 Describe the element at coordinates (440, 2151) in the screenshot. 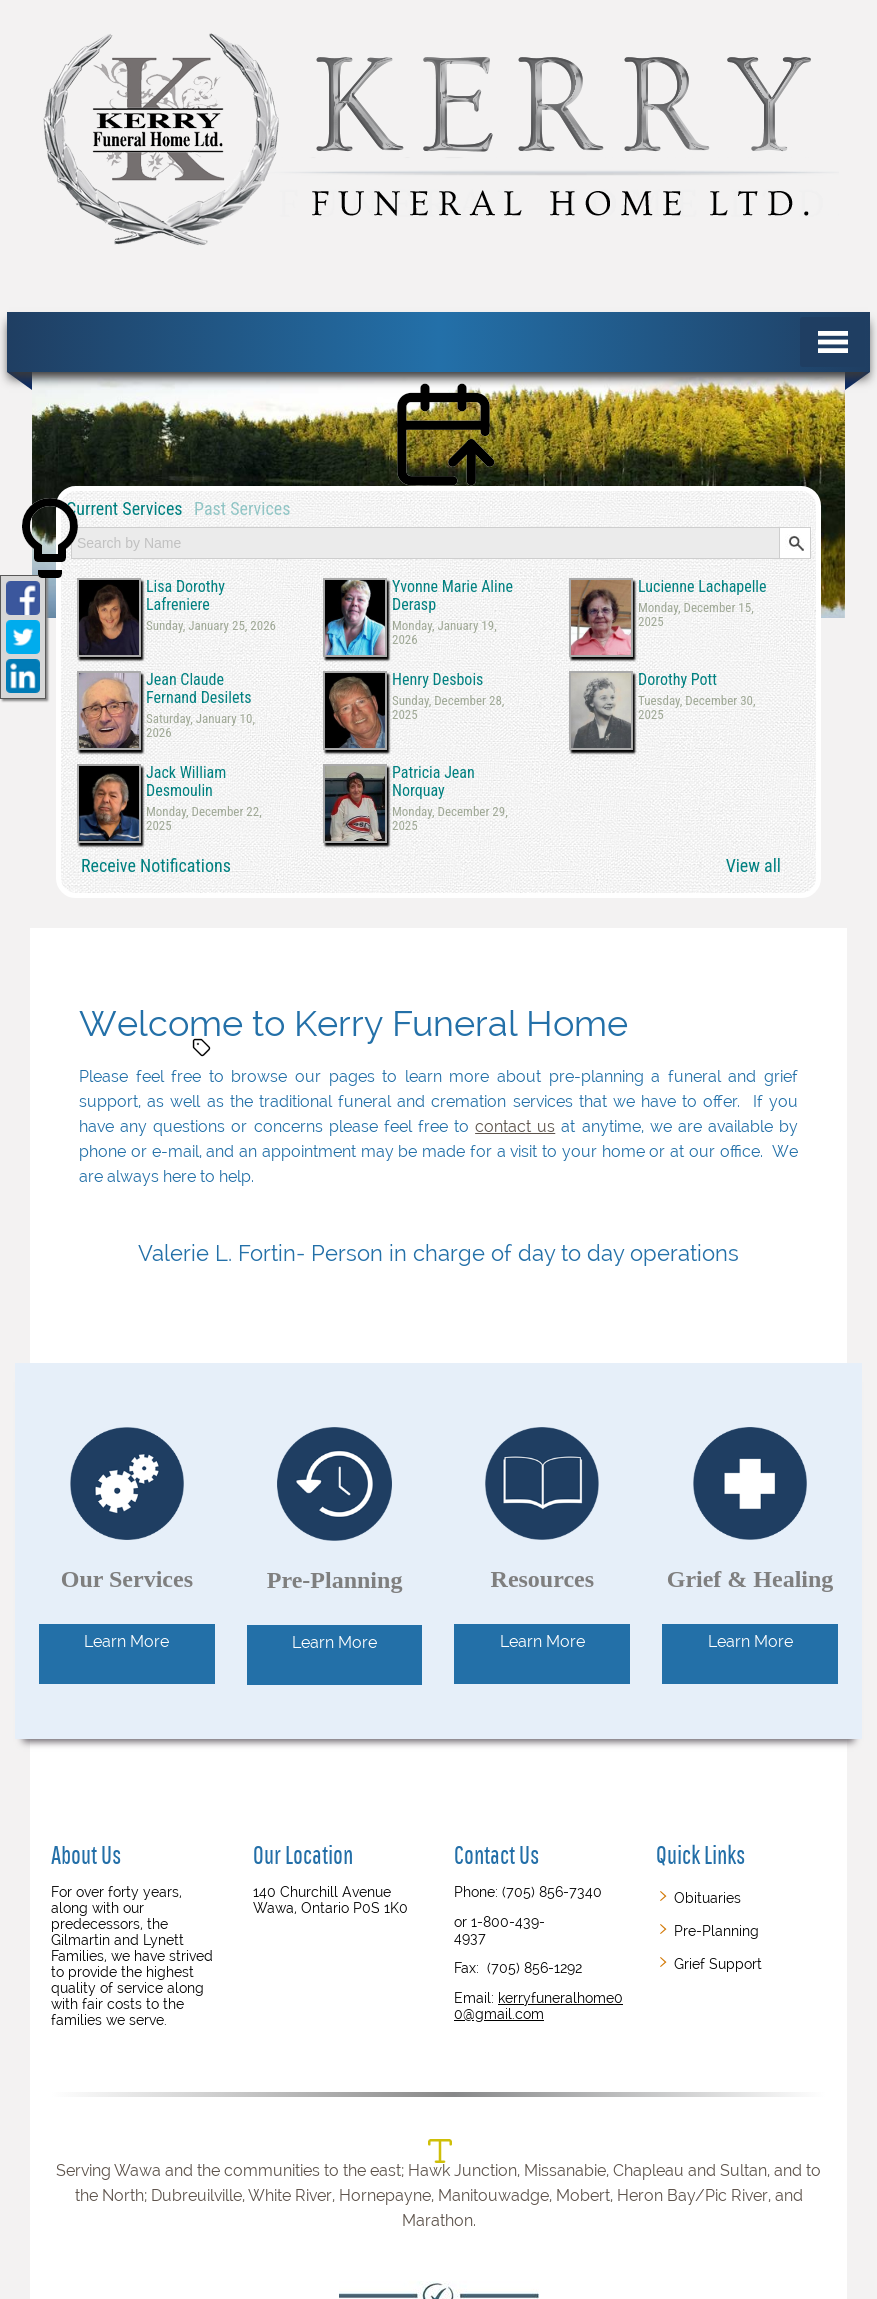

I see `access text formatting options` at that location.